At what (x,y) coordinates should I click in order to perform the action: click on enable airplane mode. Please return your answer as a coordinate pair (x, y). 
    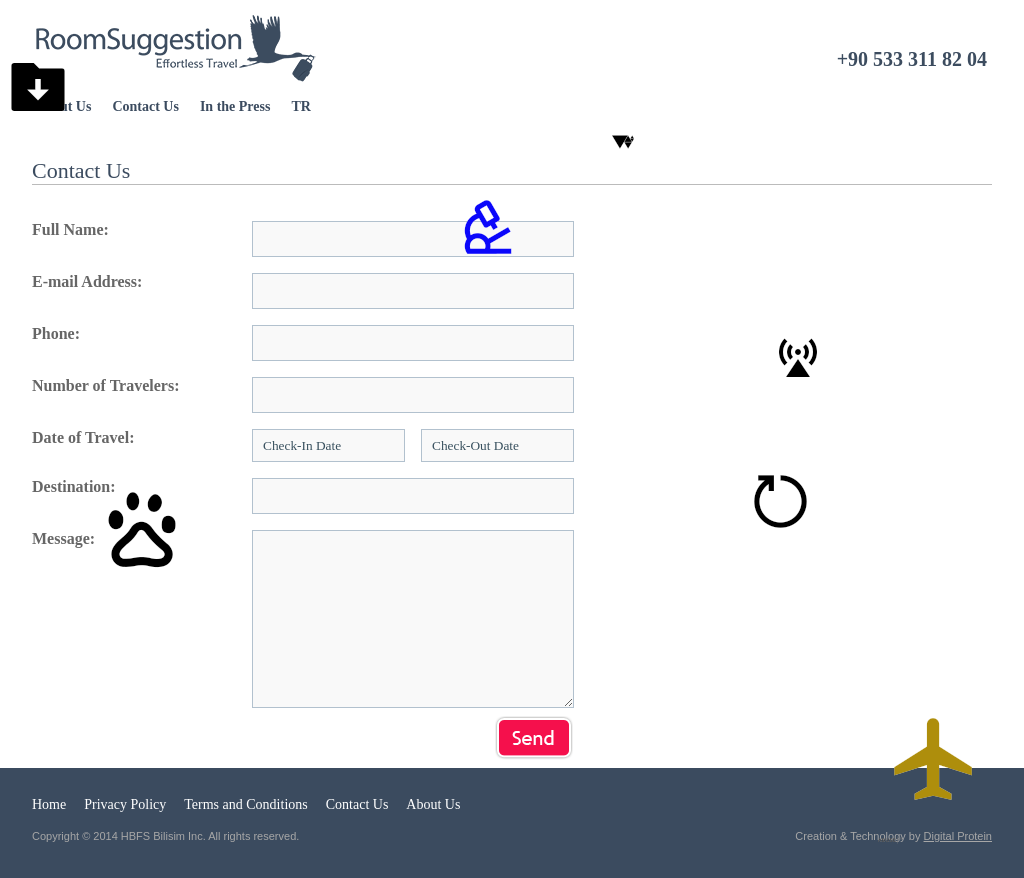
    Looking at the image, I should click on (931, 759).